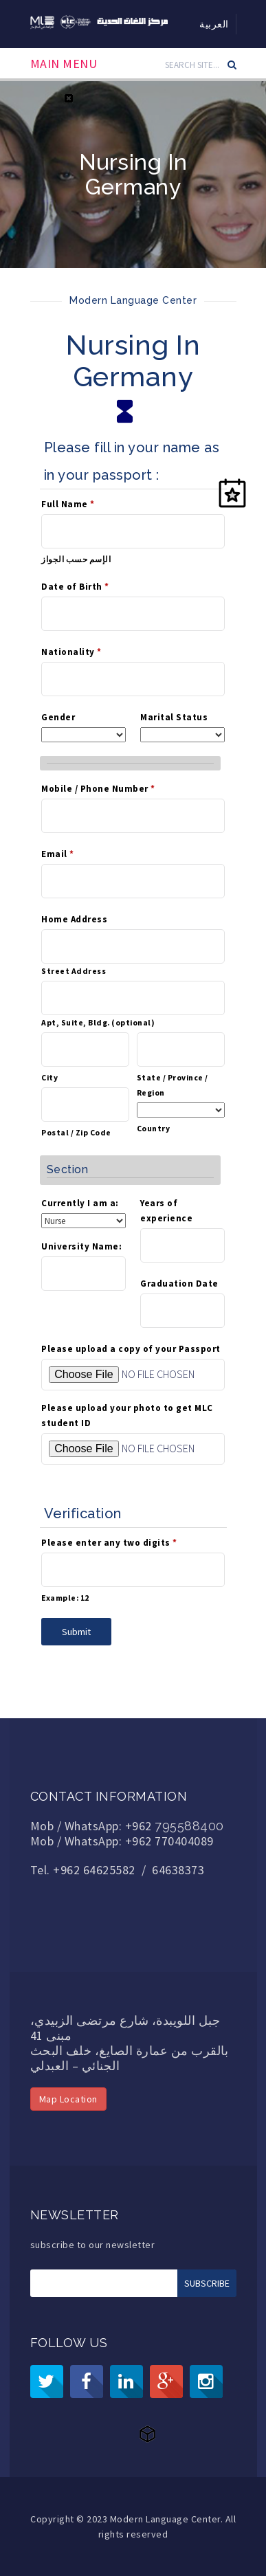 This screenshot has height=2576, width=266. I want to click on view favorite or starred events, so click(232, 494).